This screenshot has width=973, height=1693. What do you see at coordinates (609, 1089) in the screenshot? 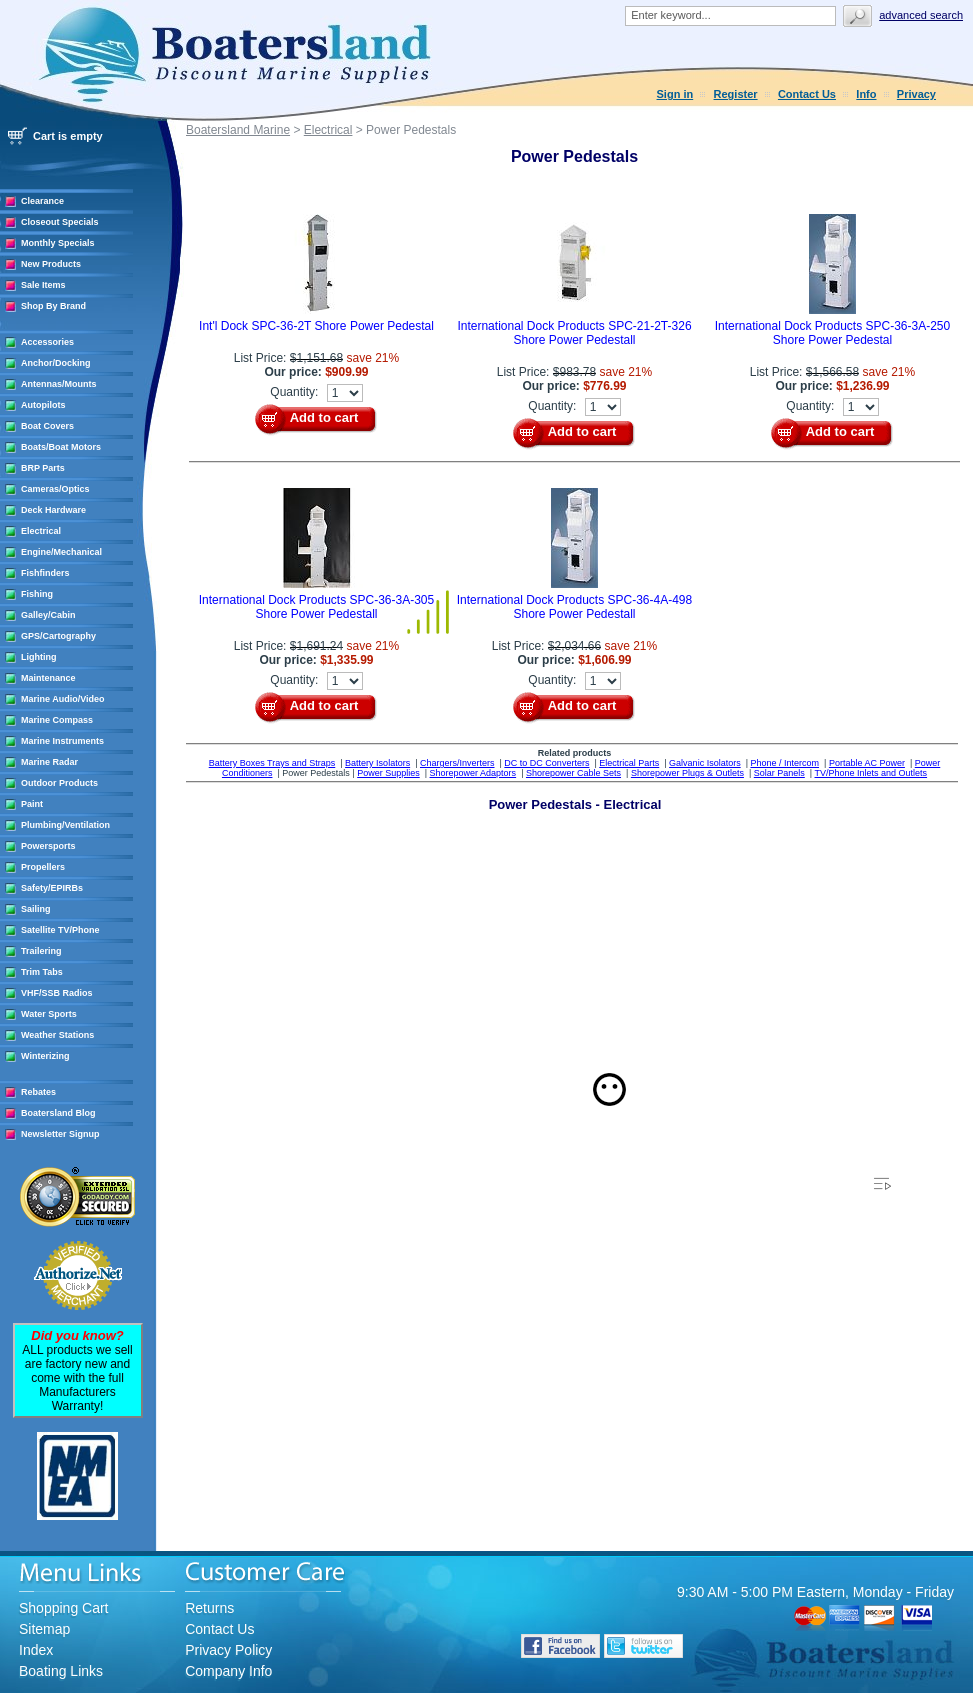
I see `select a neutral or blank reaction` at bounding box center [609, 1089].